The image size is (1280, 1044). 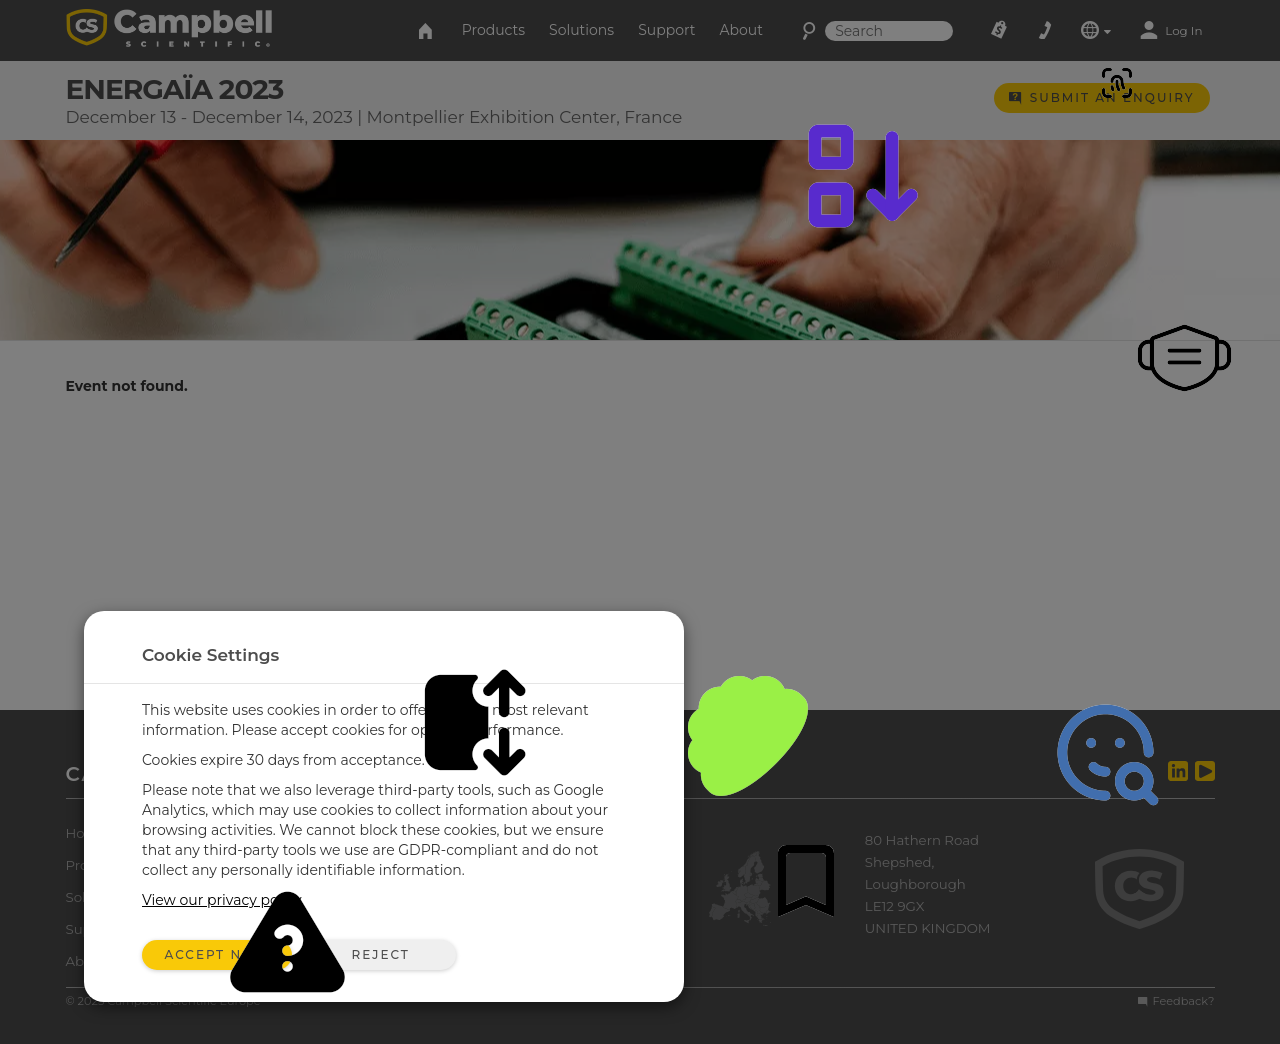 I want to click on authenticate with fingerprint, so click(x=1117, y=83).